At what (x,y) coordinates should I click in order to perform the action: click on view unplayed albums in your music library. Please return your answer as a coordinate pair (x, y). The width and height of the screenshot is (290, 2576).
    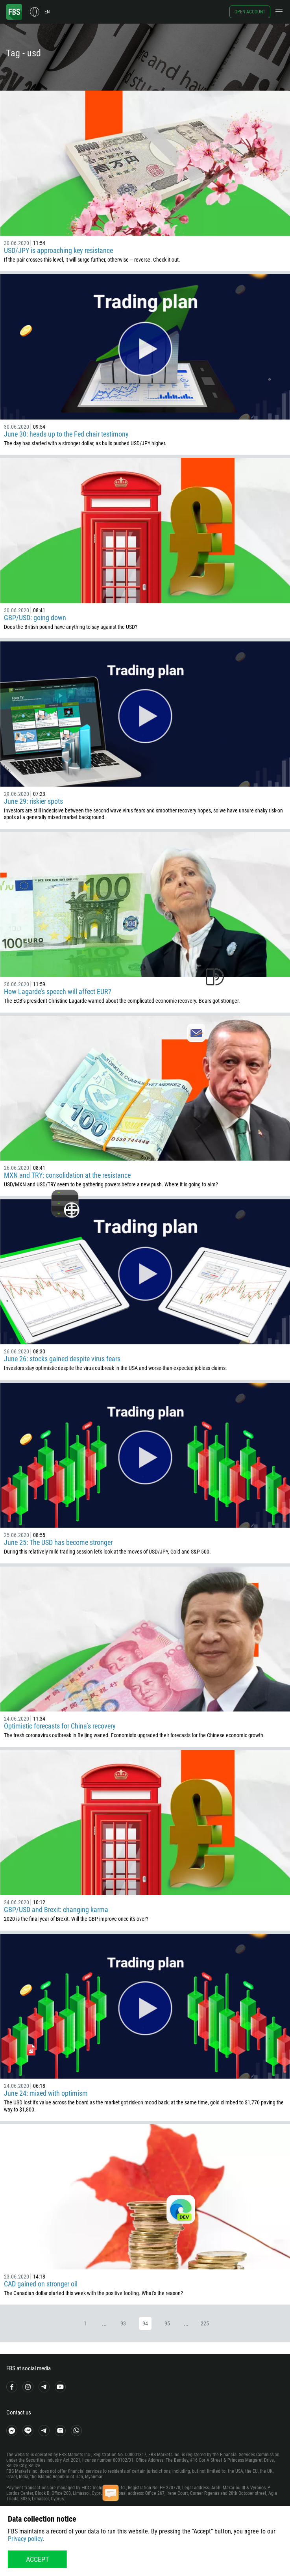
    Looking at the image, I should click on (214, 977).